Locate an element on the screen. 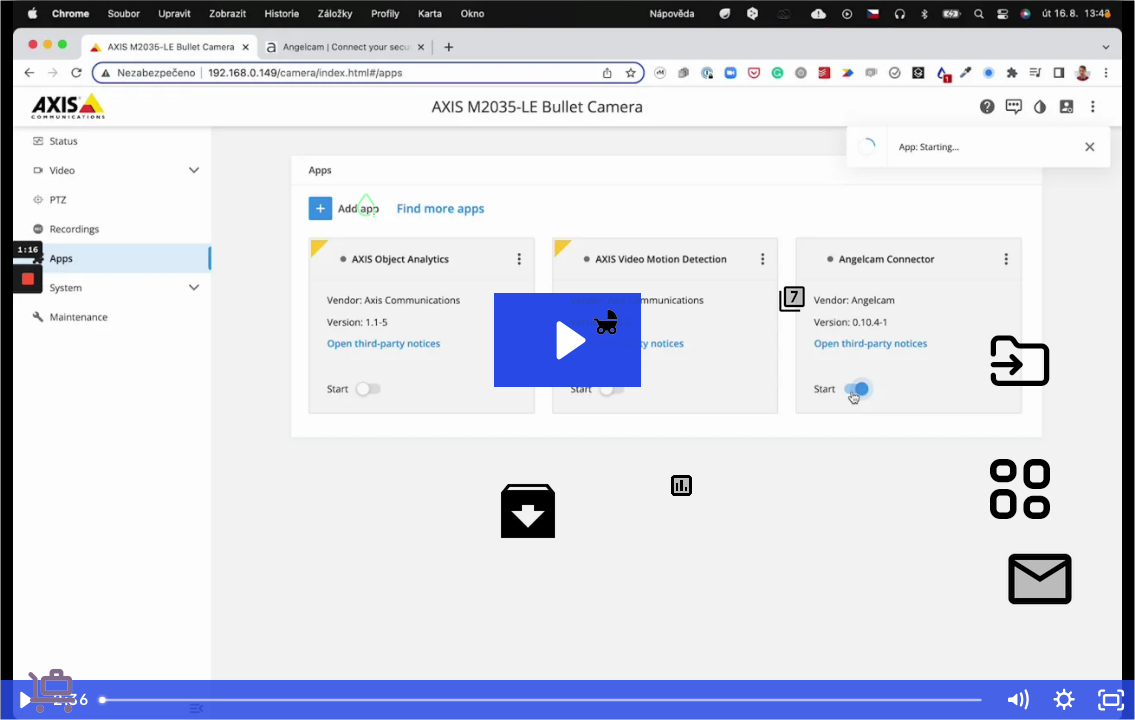 This screenshot has width=1135, height=720. view analytics and reports is located at coordinates (681, 485).